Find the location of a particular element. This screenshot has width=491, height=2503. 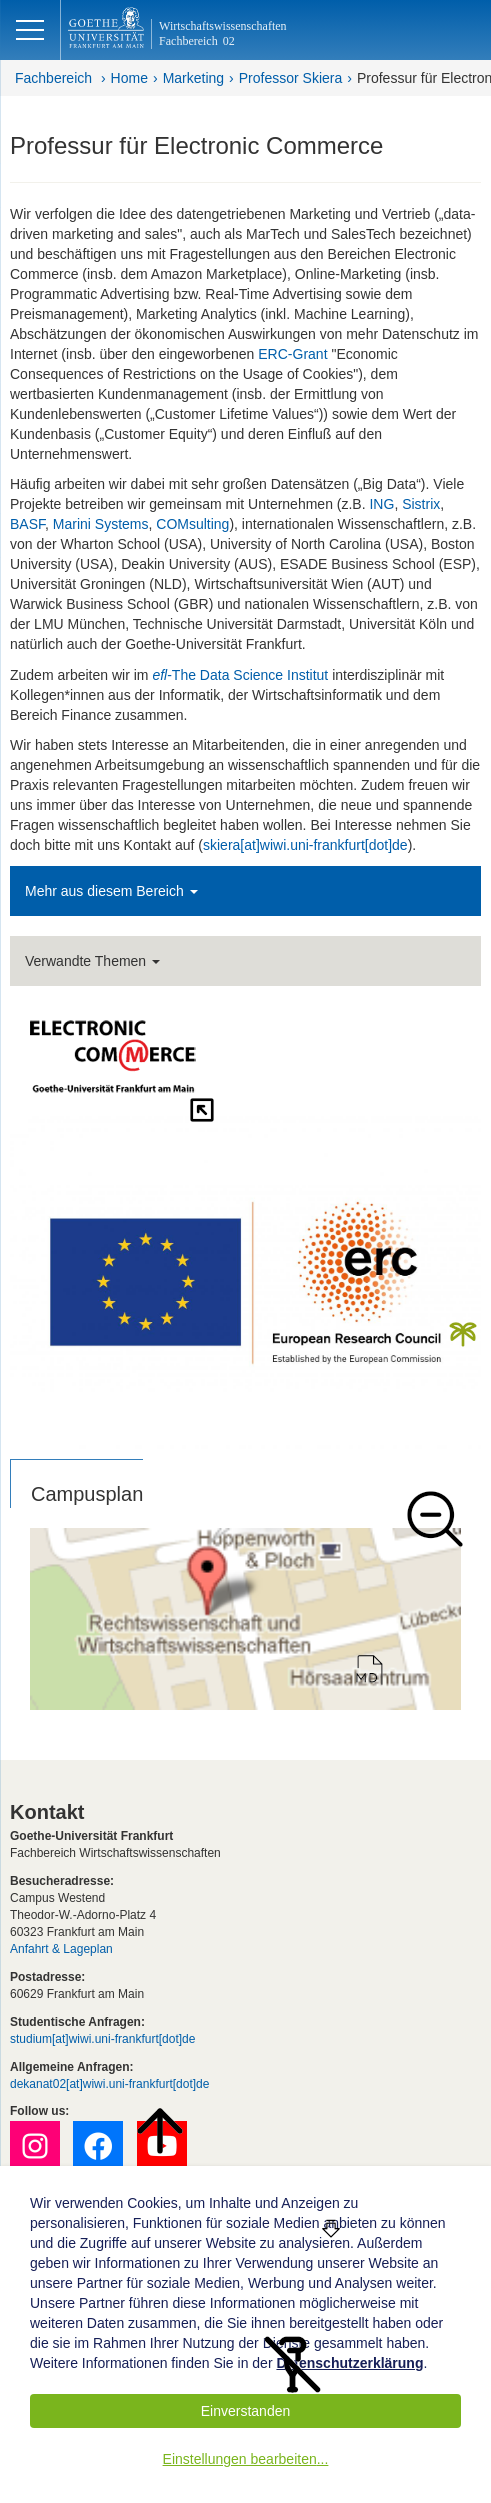

download file or content is located at coordinates (331, 2228).